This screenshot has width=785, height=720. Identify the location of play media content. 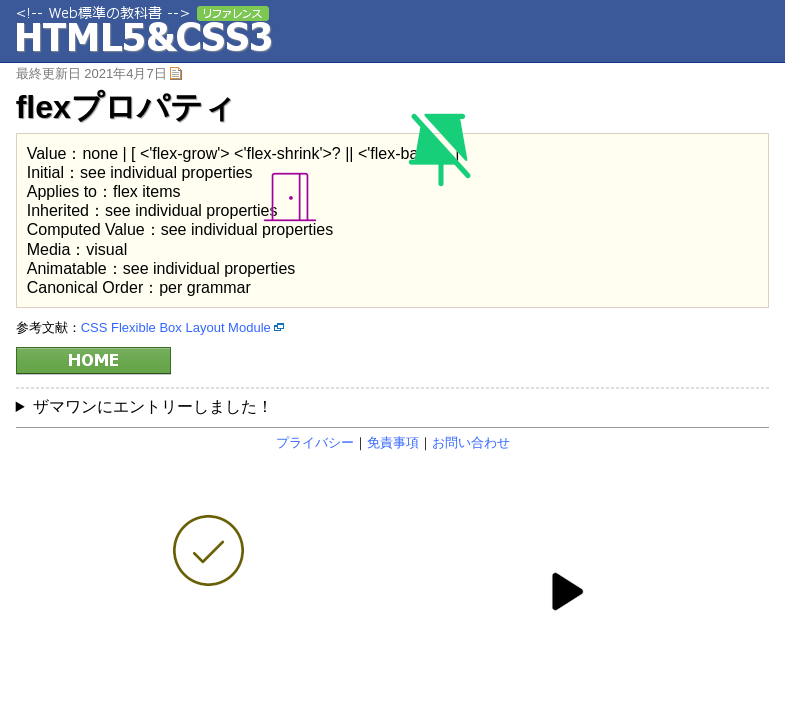
(564, 591).